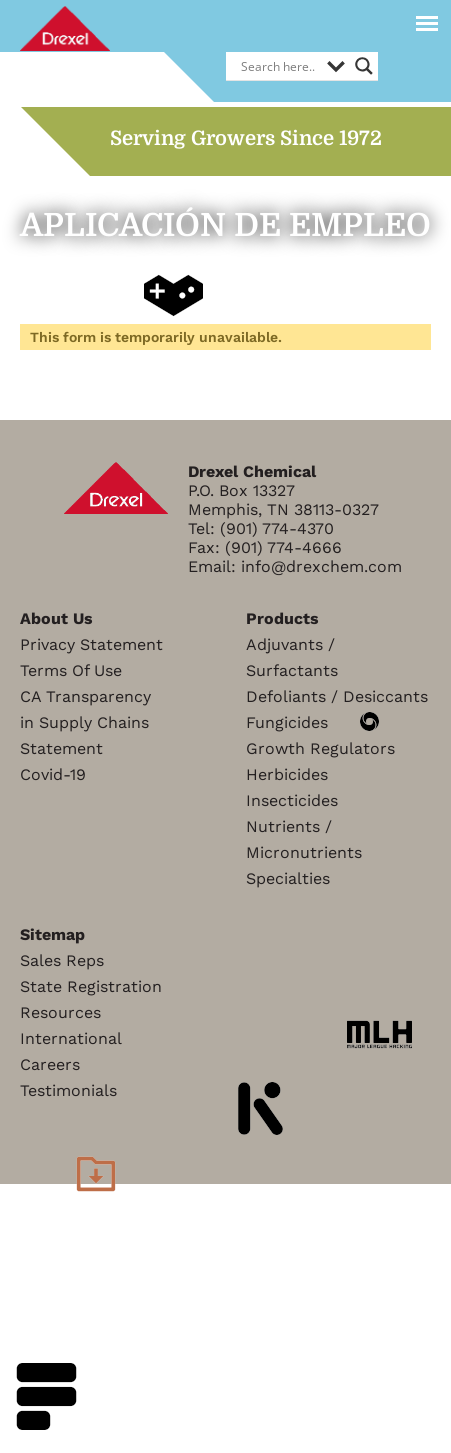 The height and width of the screenshot is (1453, 451). Describe the element at coordinates (260, 1108) in the screenshot. I see `kaios mobile operating system logo` at that location.